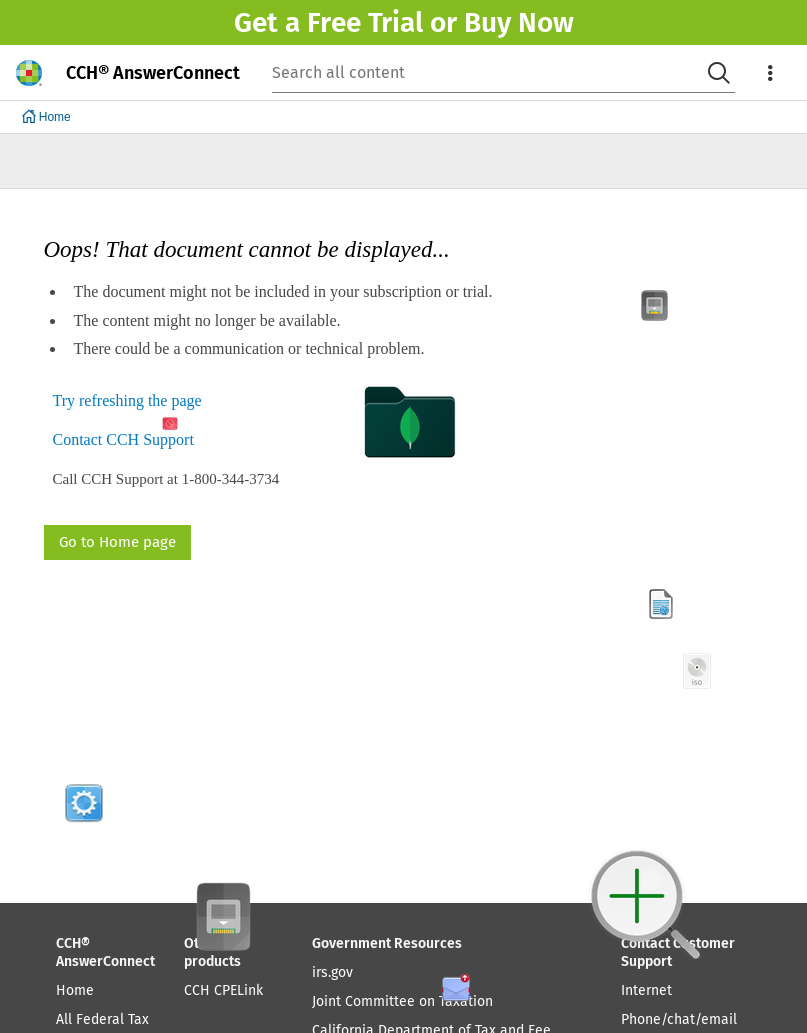 This screenshot has height=1033, width=807. Describe the element at coordinates (223, 916) in the screenshot. I see `game boy advance ROM file` at that location.